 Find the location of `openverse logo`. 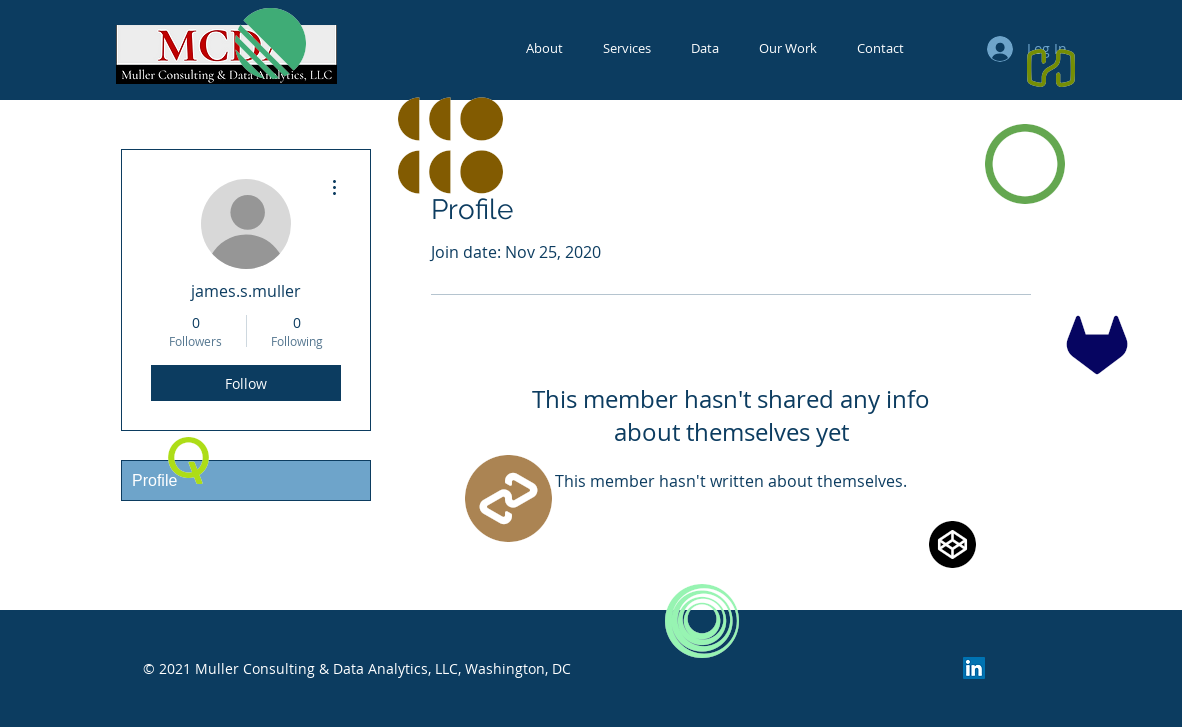

openverse logo is located at coordinates (450, 145).